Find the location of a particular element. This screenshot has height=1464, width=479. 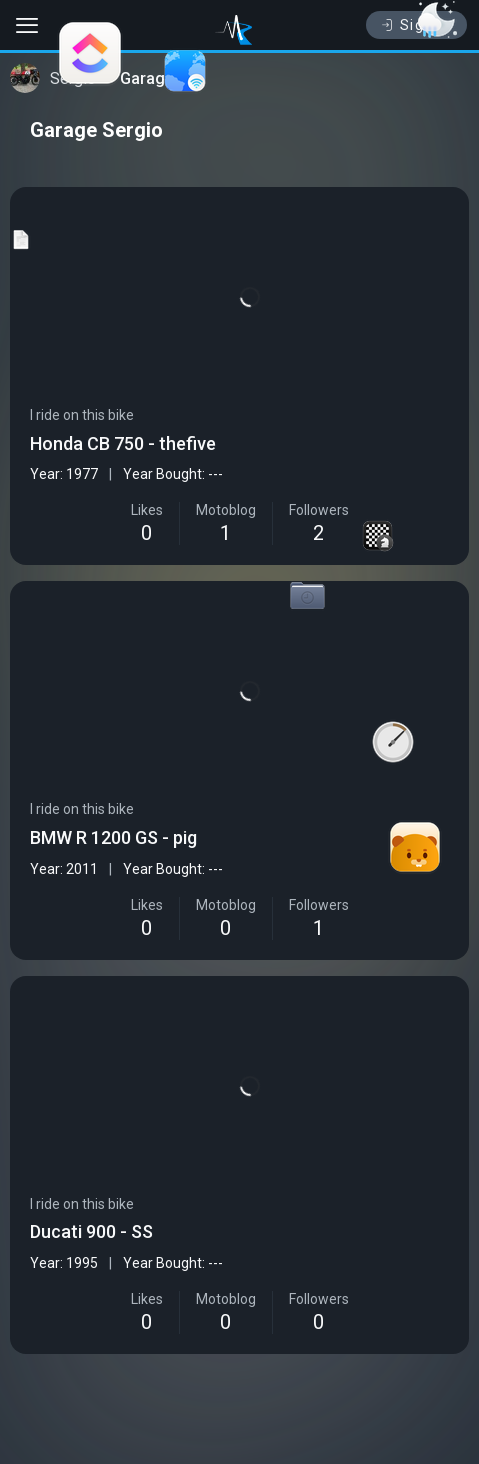

open ClickUp app is located at coordinates (90, 53).